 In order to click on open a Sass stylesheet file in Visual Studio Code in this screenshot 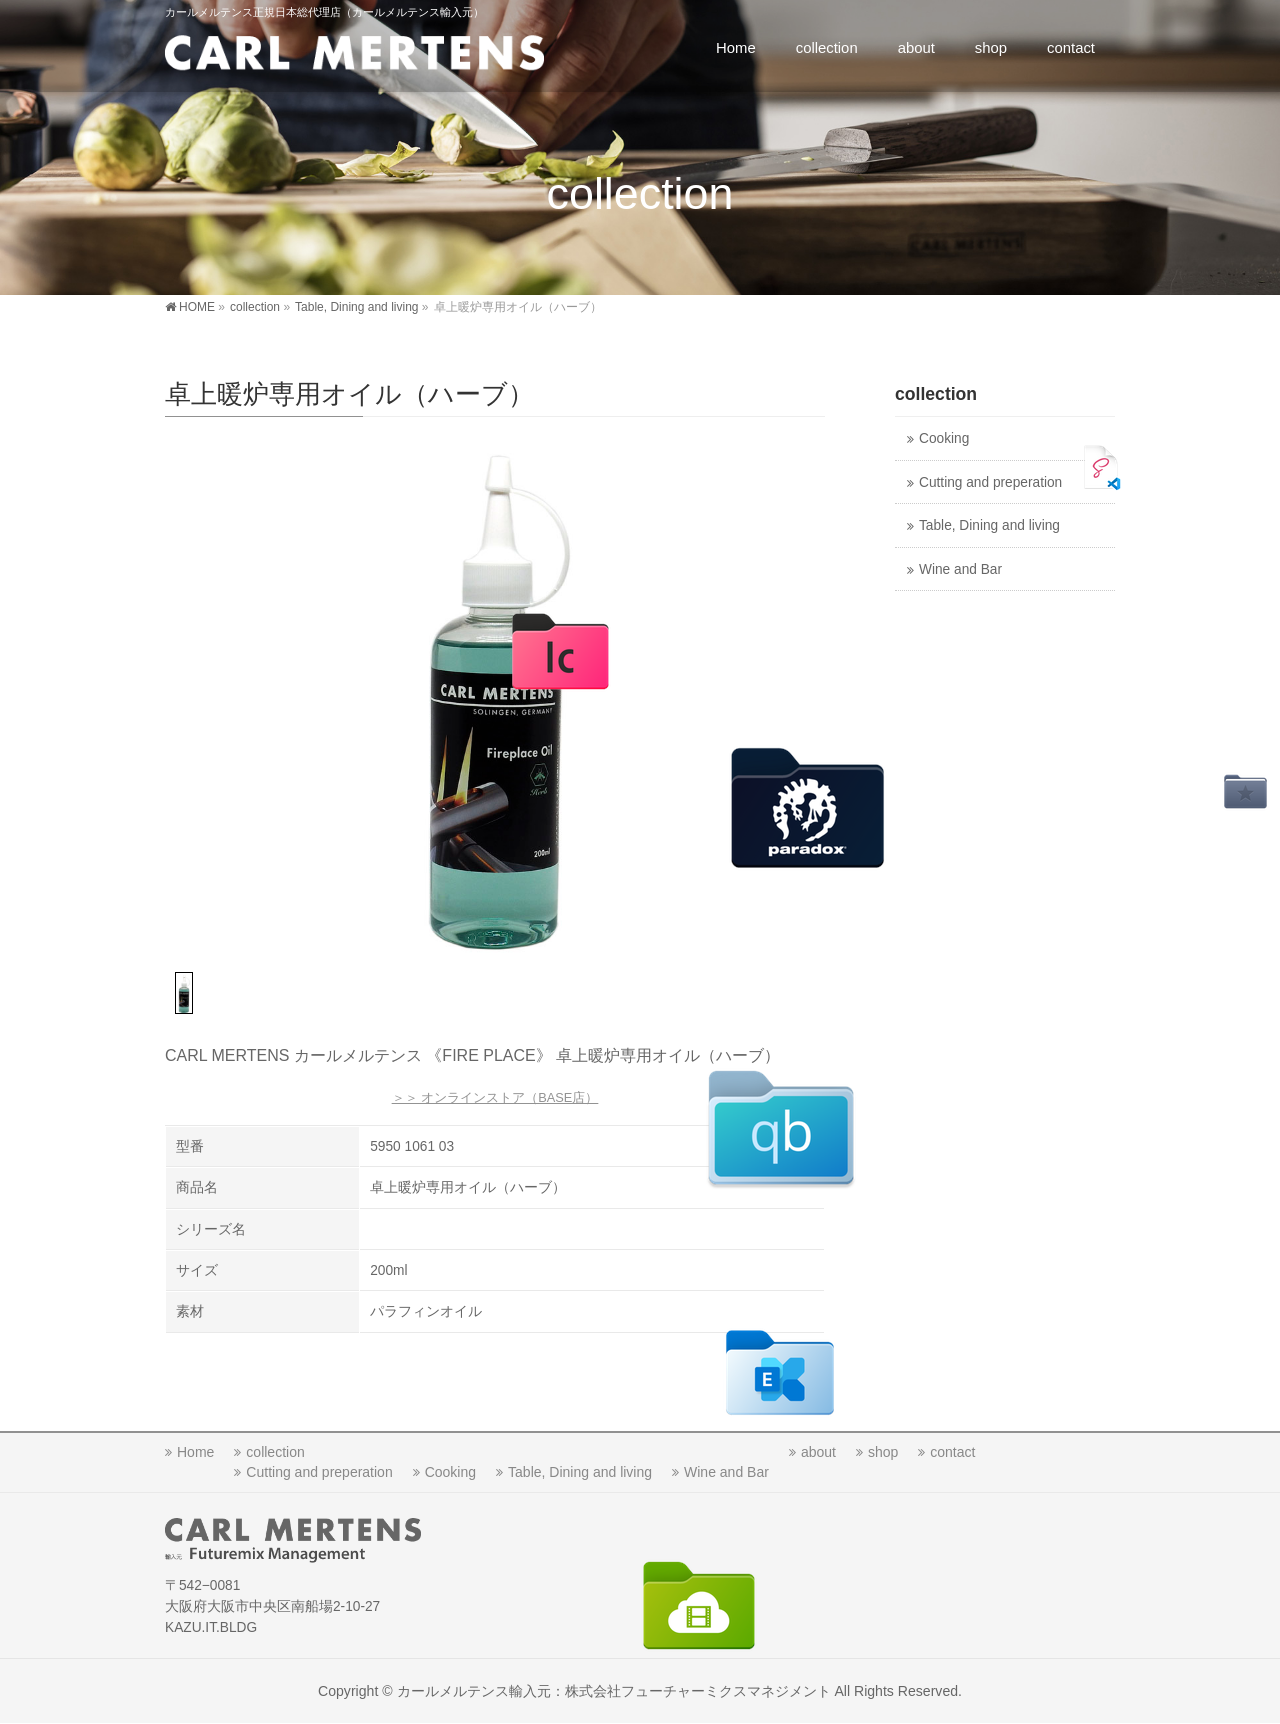, I will do `click(1101, 468)`.